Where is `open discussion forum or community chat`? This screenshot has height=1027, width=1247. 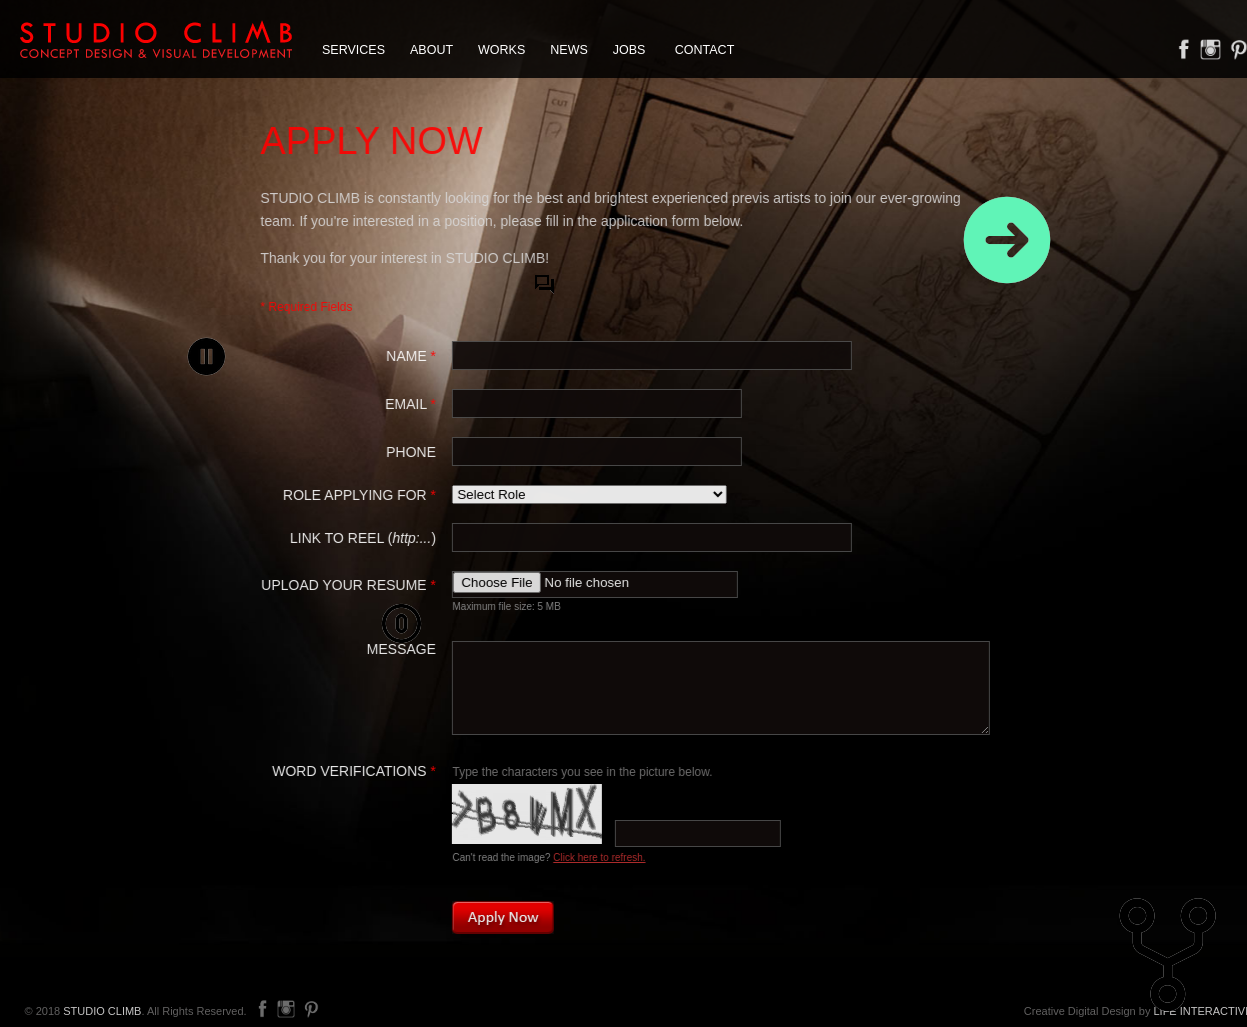
open discussion forum or community chat is located at coordinates (544, 284).